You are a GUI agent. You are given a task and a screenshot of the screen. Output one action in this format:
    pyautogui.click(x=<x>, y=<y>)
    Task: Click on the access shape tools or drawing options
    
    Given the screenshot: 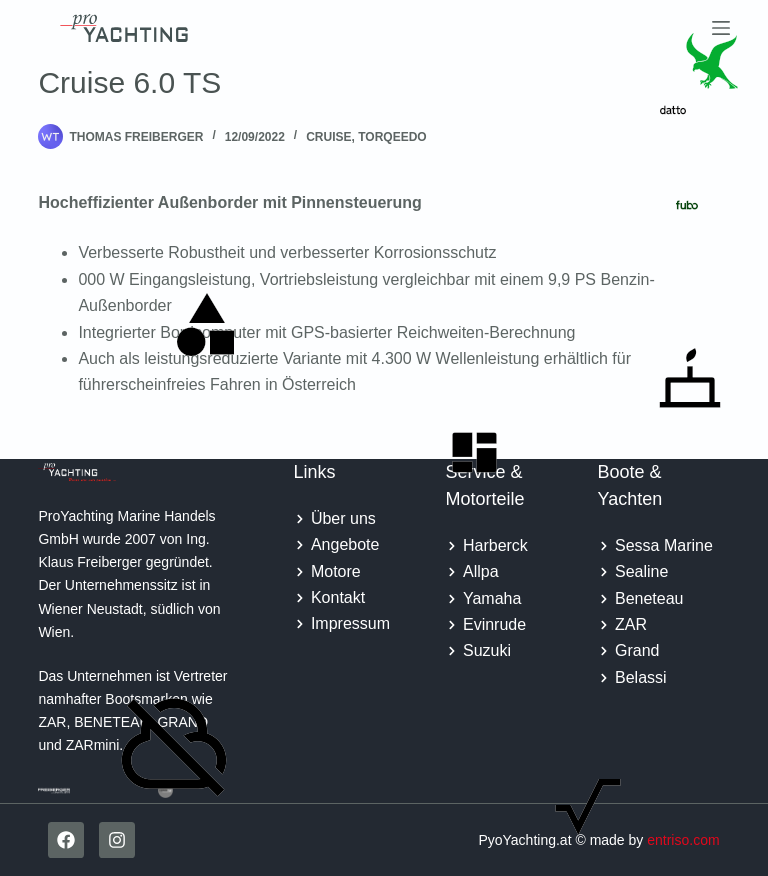 What is the action you would take?
    pyautogui.click(x=207, y=326)
    